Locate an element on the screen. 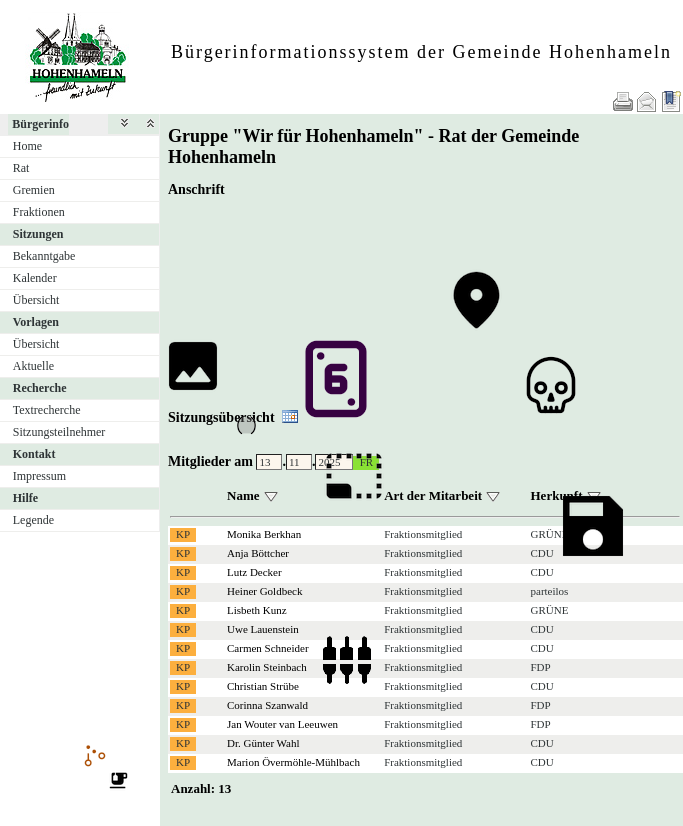  configure audio/video input settings is located at coordinates (347, 660).